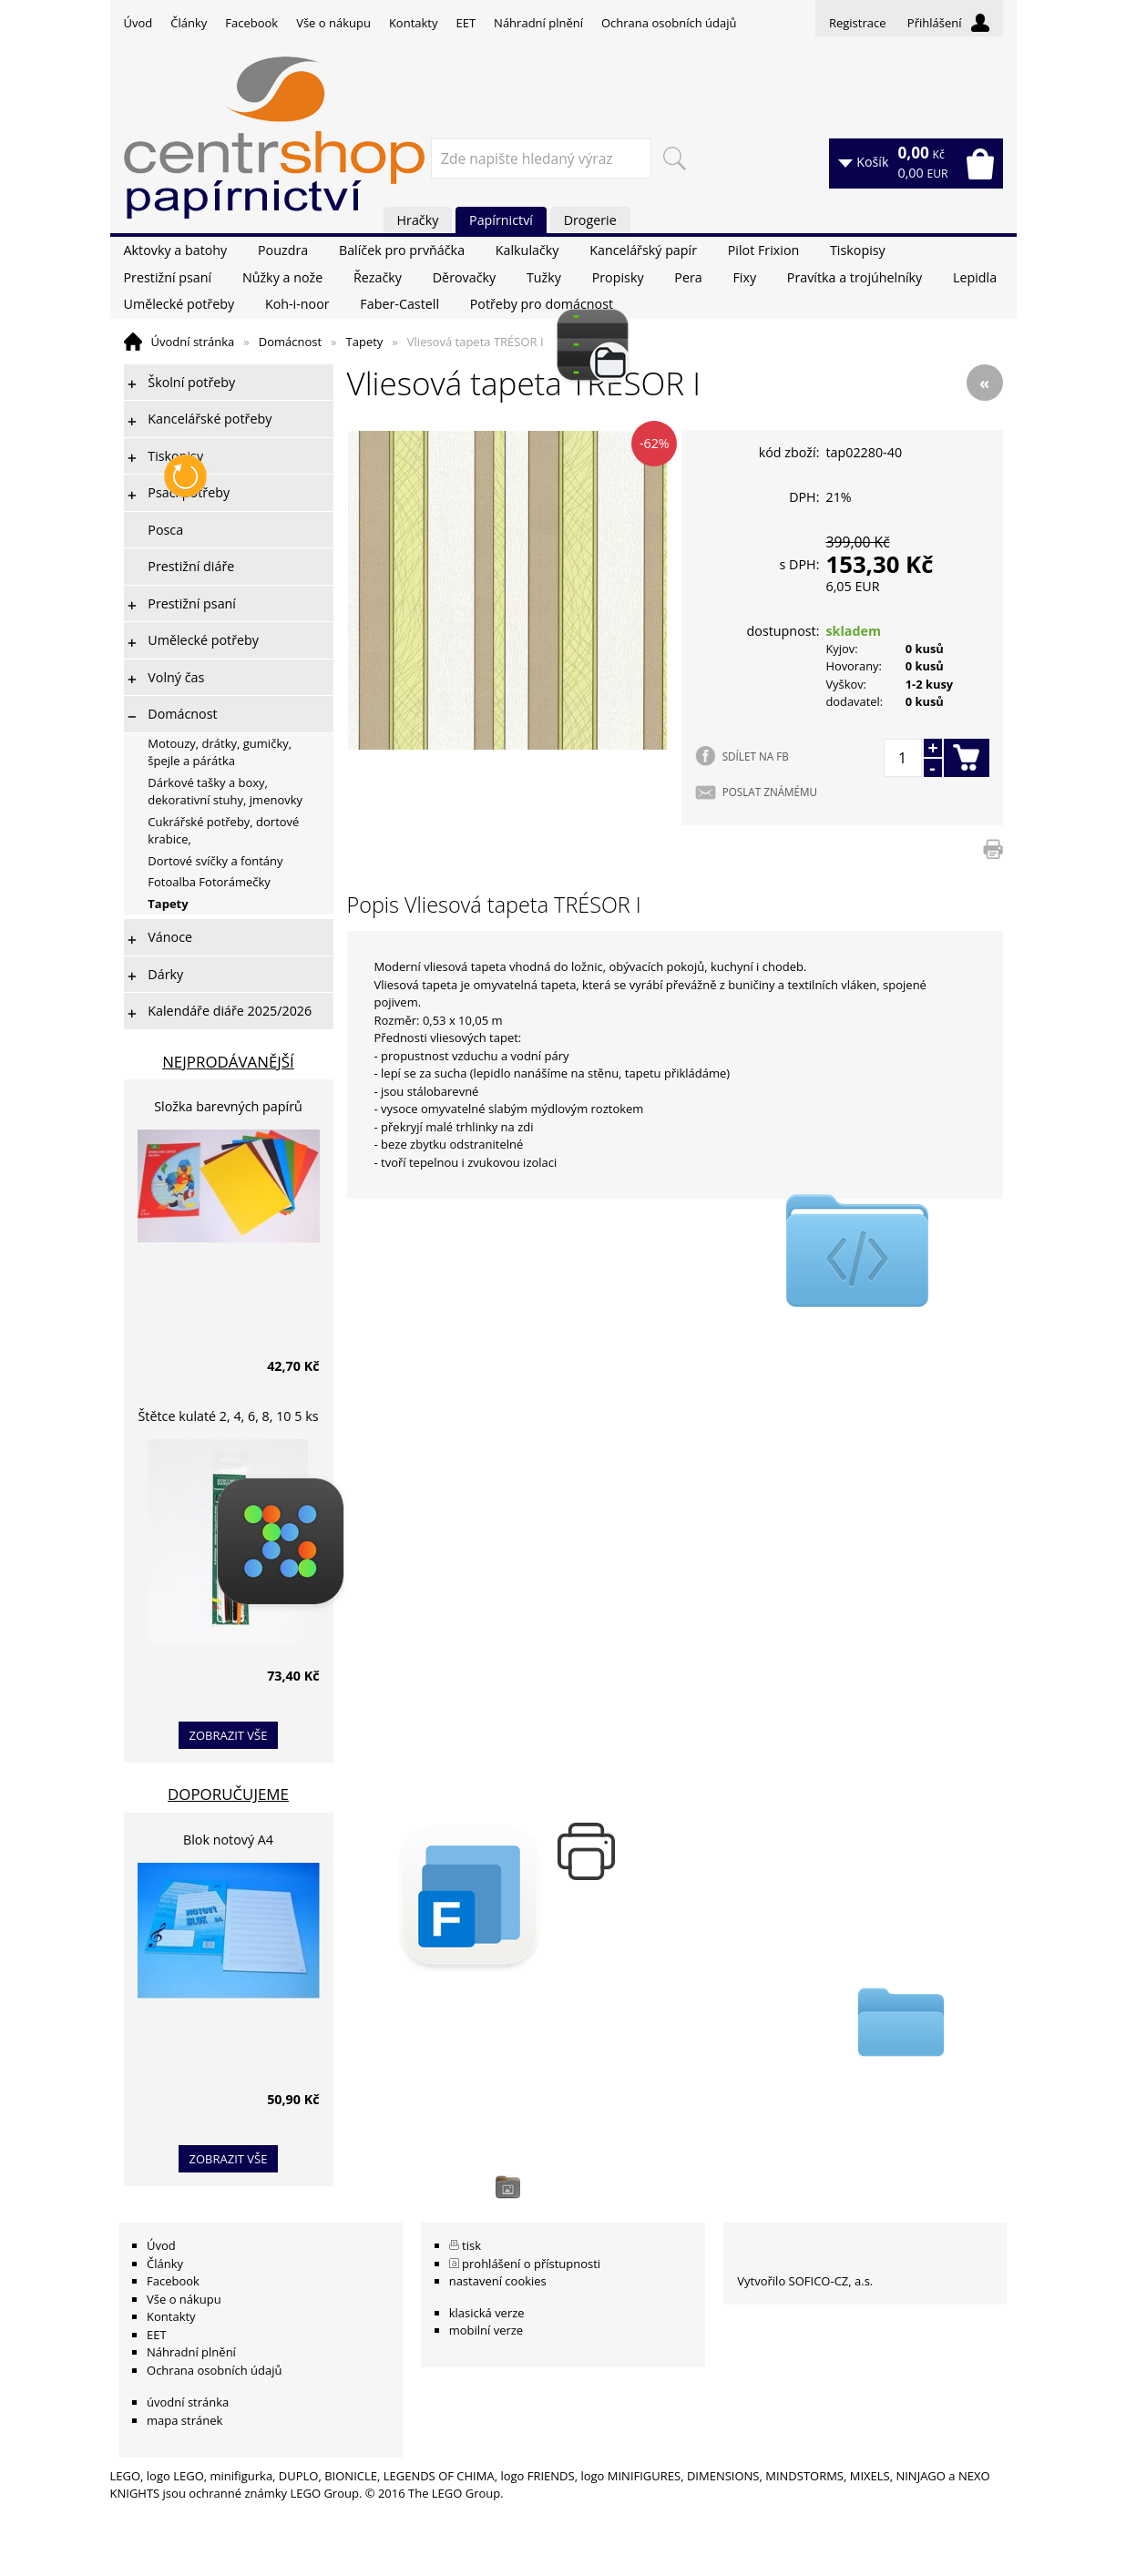 This screenshot has height=2576, width=1126. Describe the element at coordinates (901, 2022) in the screenshot. I see `open folder to view contents` at that location.